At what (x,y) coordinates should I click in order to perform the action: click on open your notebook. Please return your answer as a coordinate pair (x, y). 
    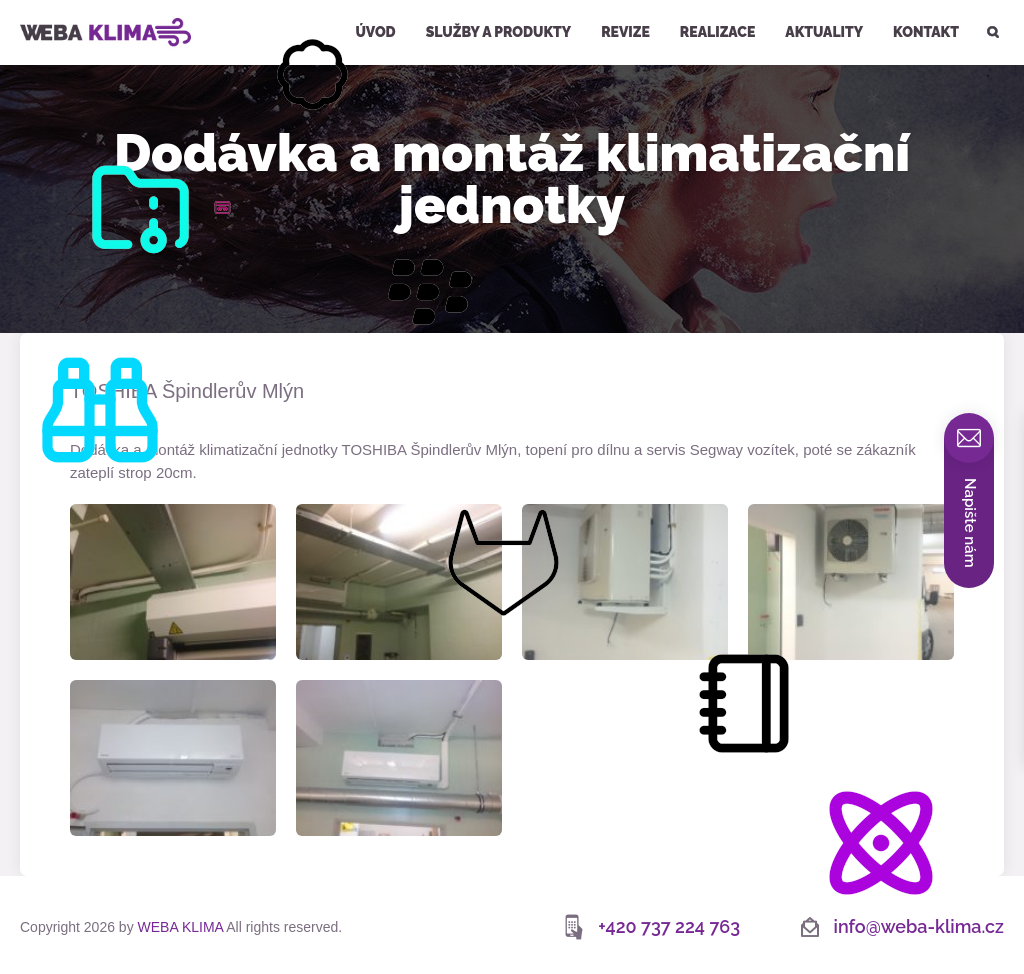
    Looking at the image, I should click on (748, 703).